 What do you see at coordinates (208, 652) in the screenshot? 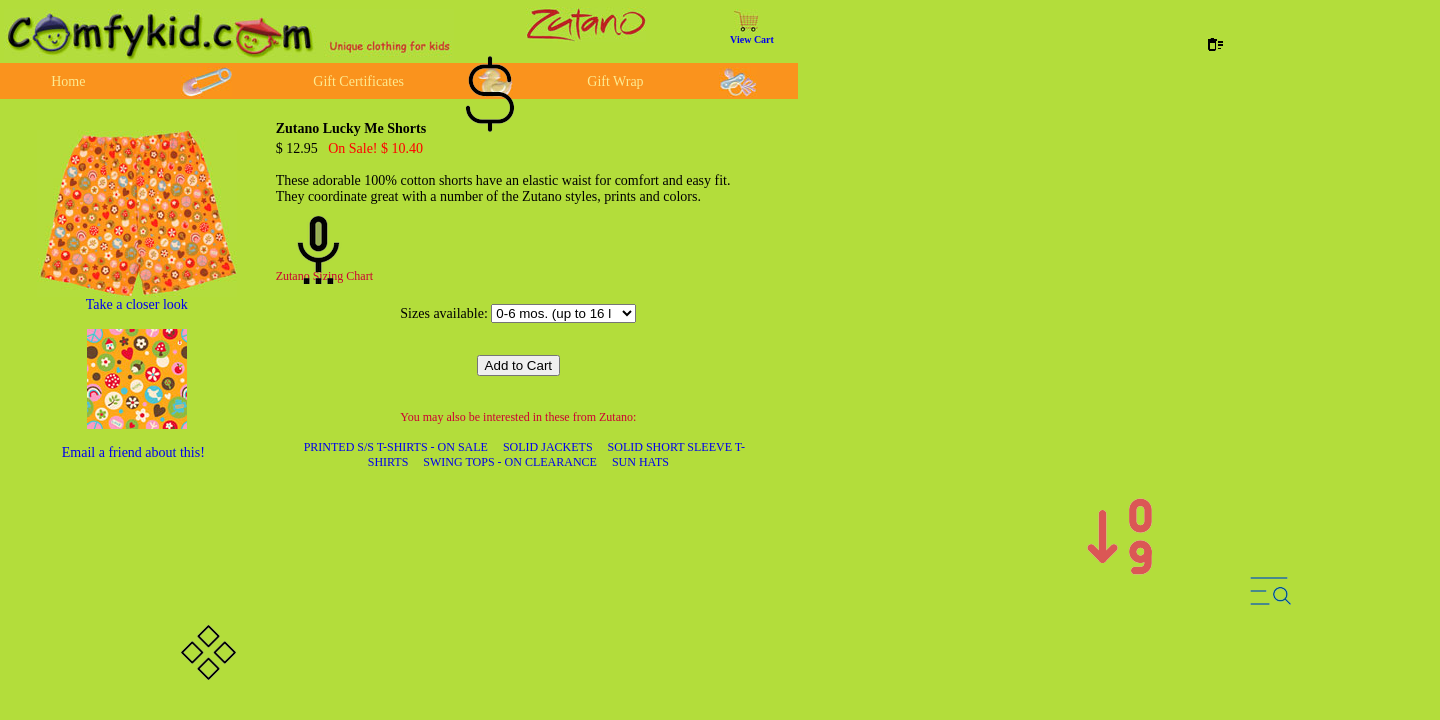
I see `decorative pattern or design element` at bounding box center [208, 652].